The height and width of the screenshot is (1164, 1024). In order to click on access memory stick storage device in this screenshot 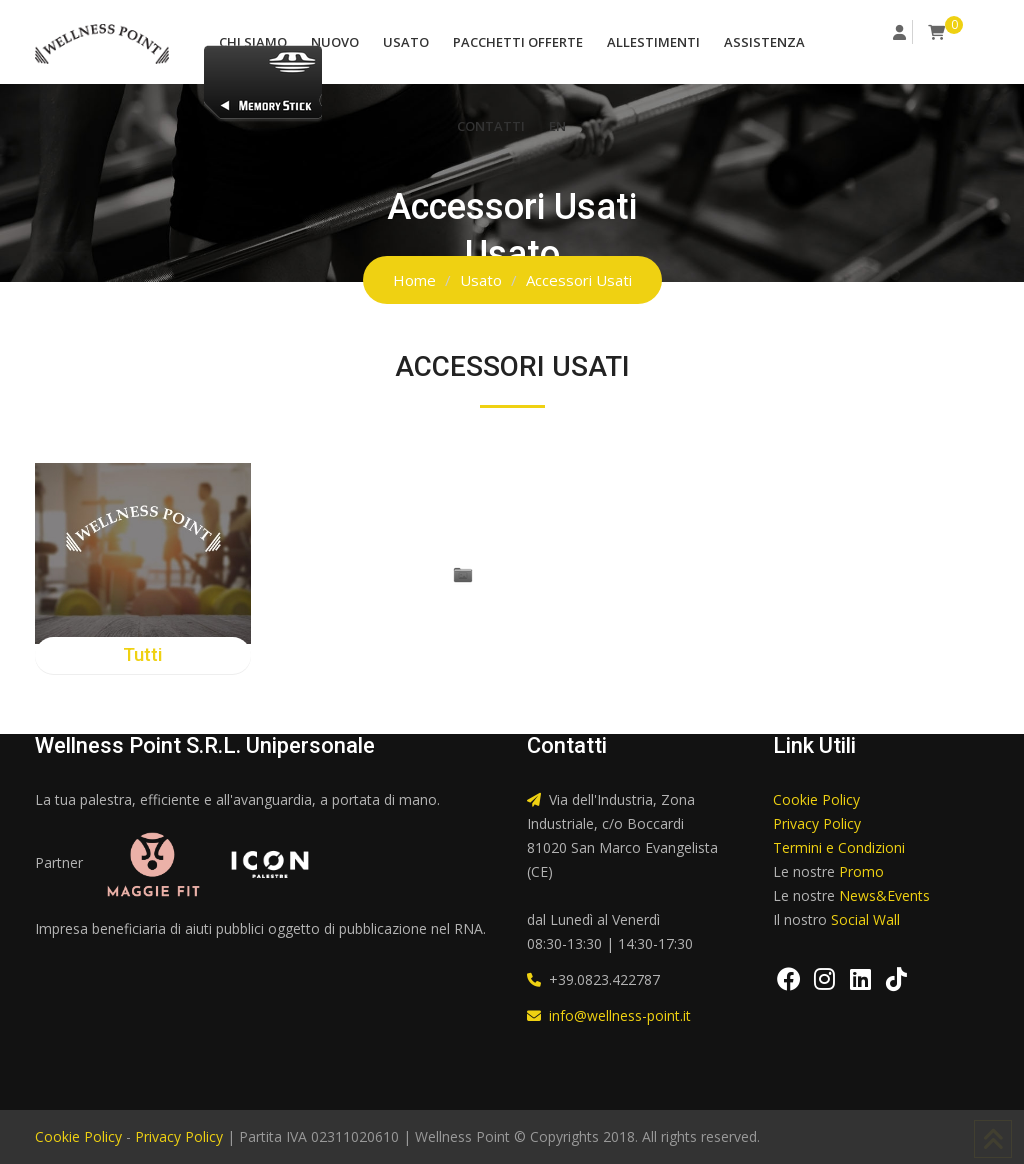, I will do `click(263, 83)`.